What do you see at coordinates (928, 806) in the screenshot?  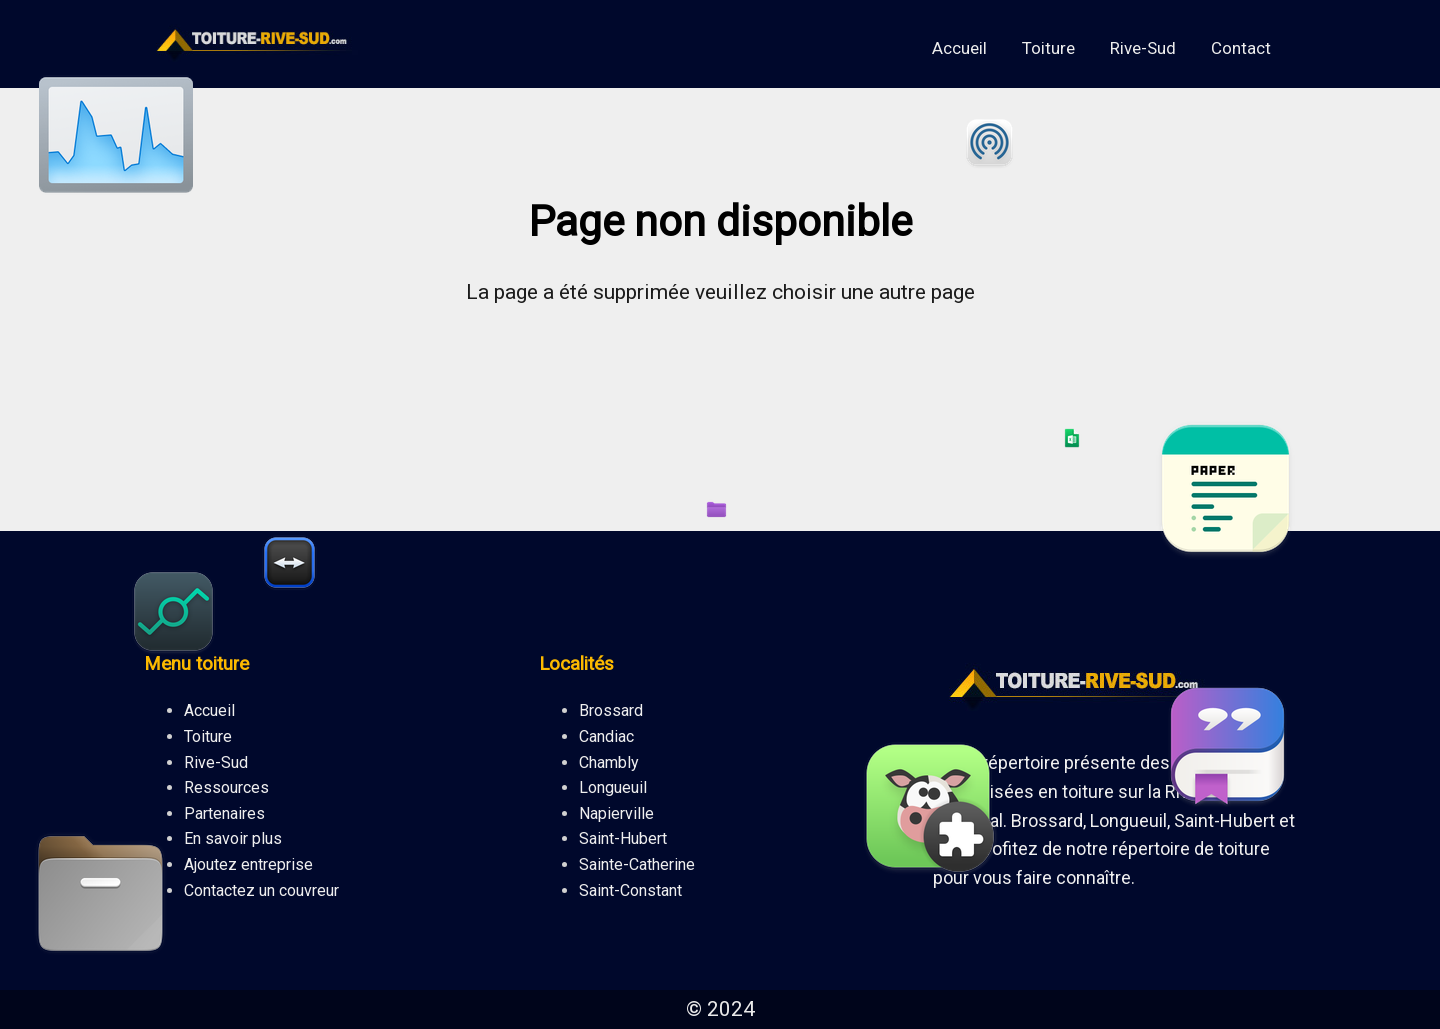 I see `open calf audio plugin suite` at bounding box center [928, 806].